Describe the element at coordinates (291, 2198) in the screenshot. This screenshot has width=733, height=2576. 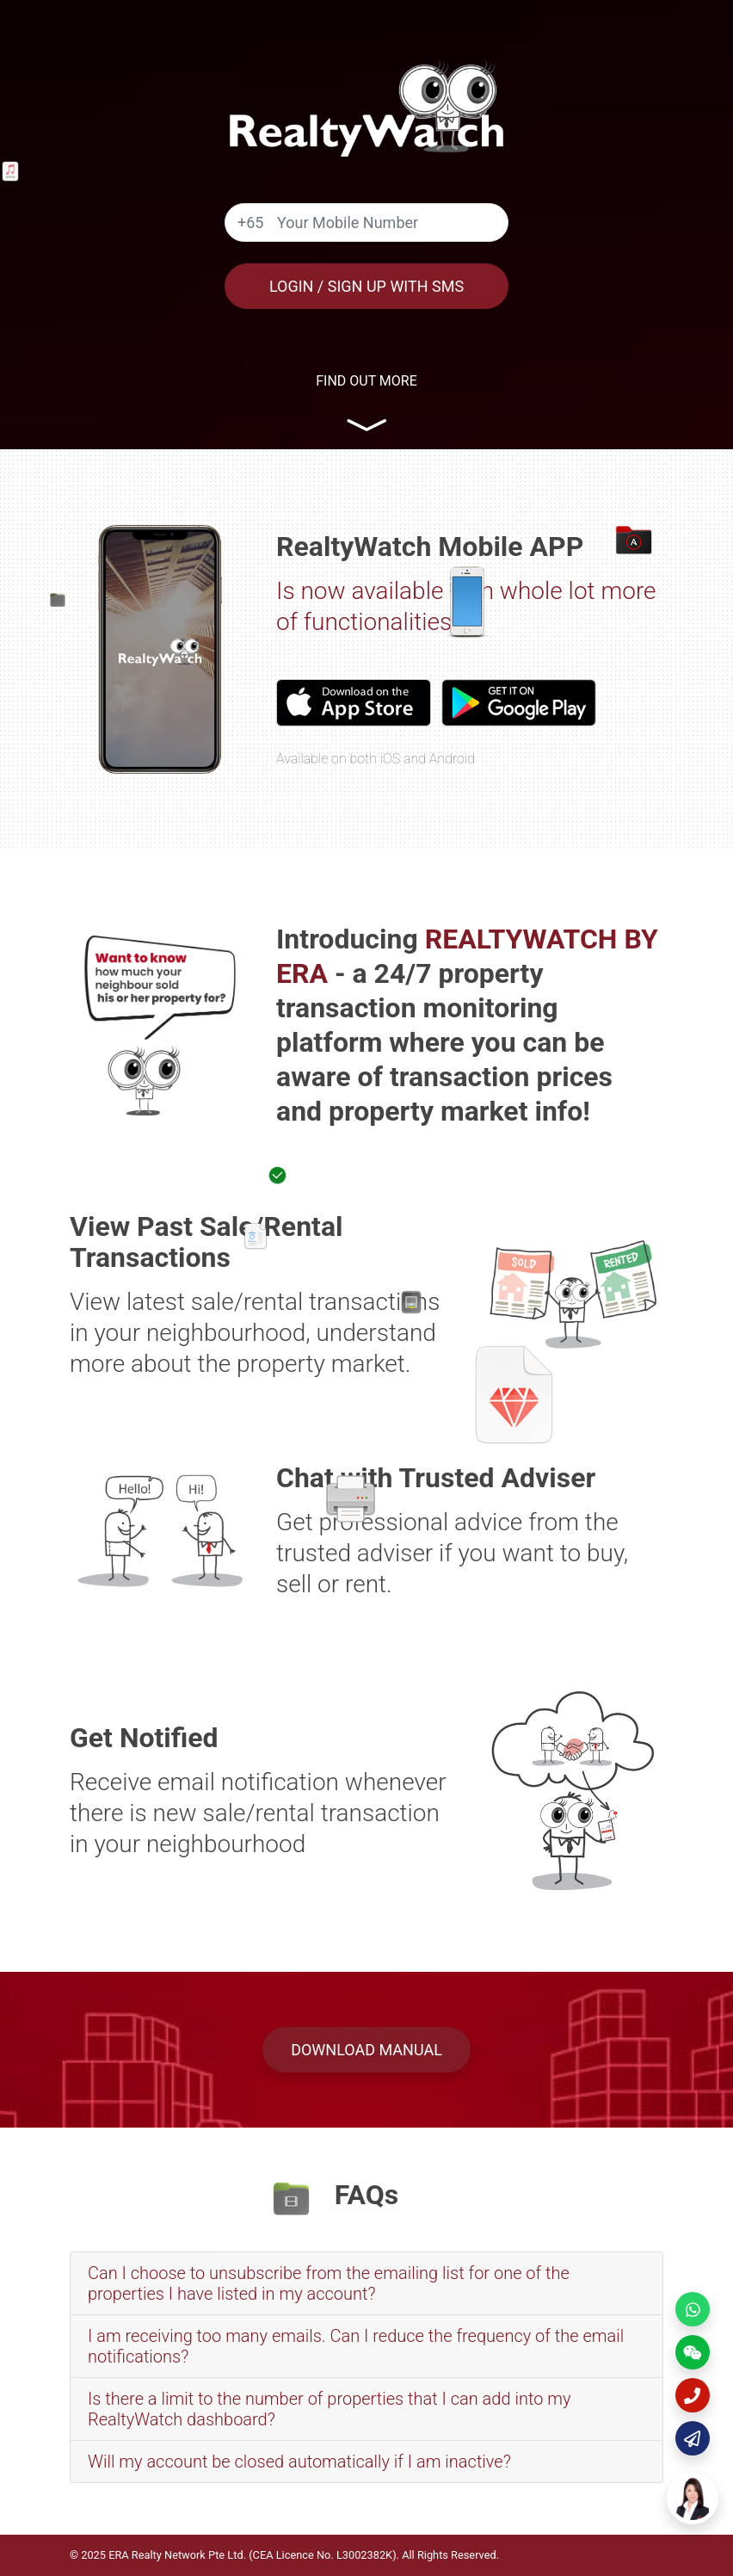
I see `open your videos folder` at that location.